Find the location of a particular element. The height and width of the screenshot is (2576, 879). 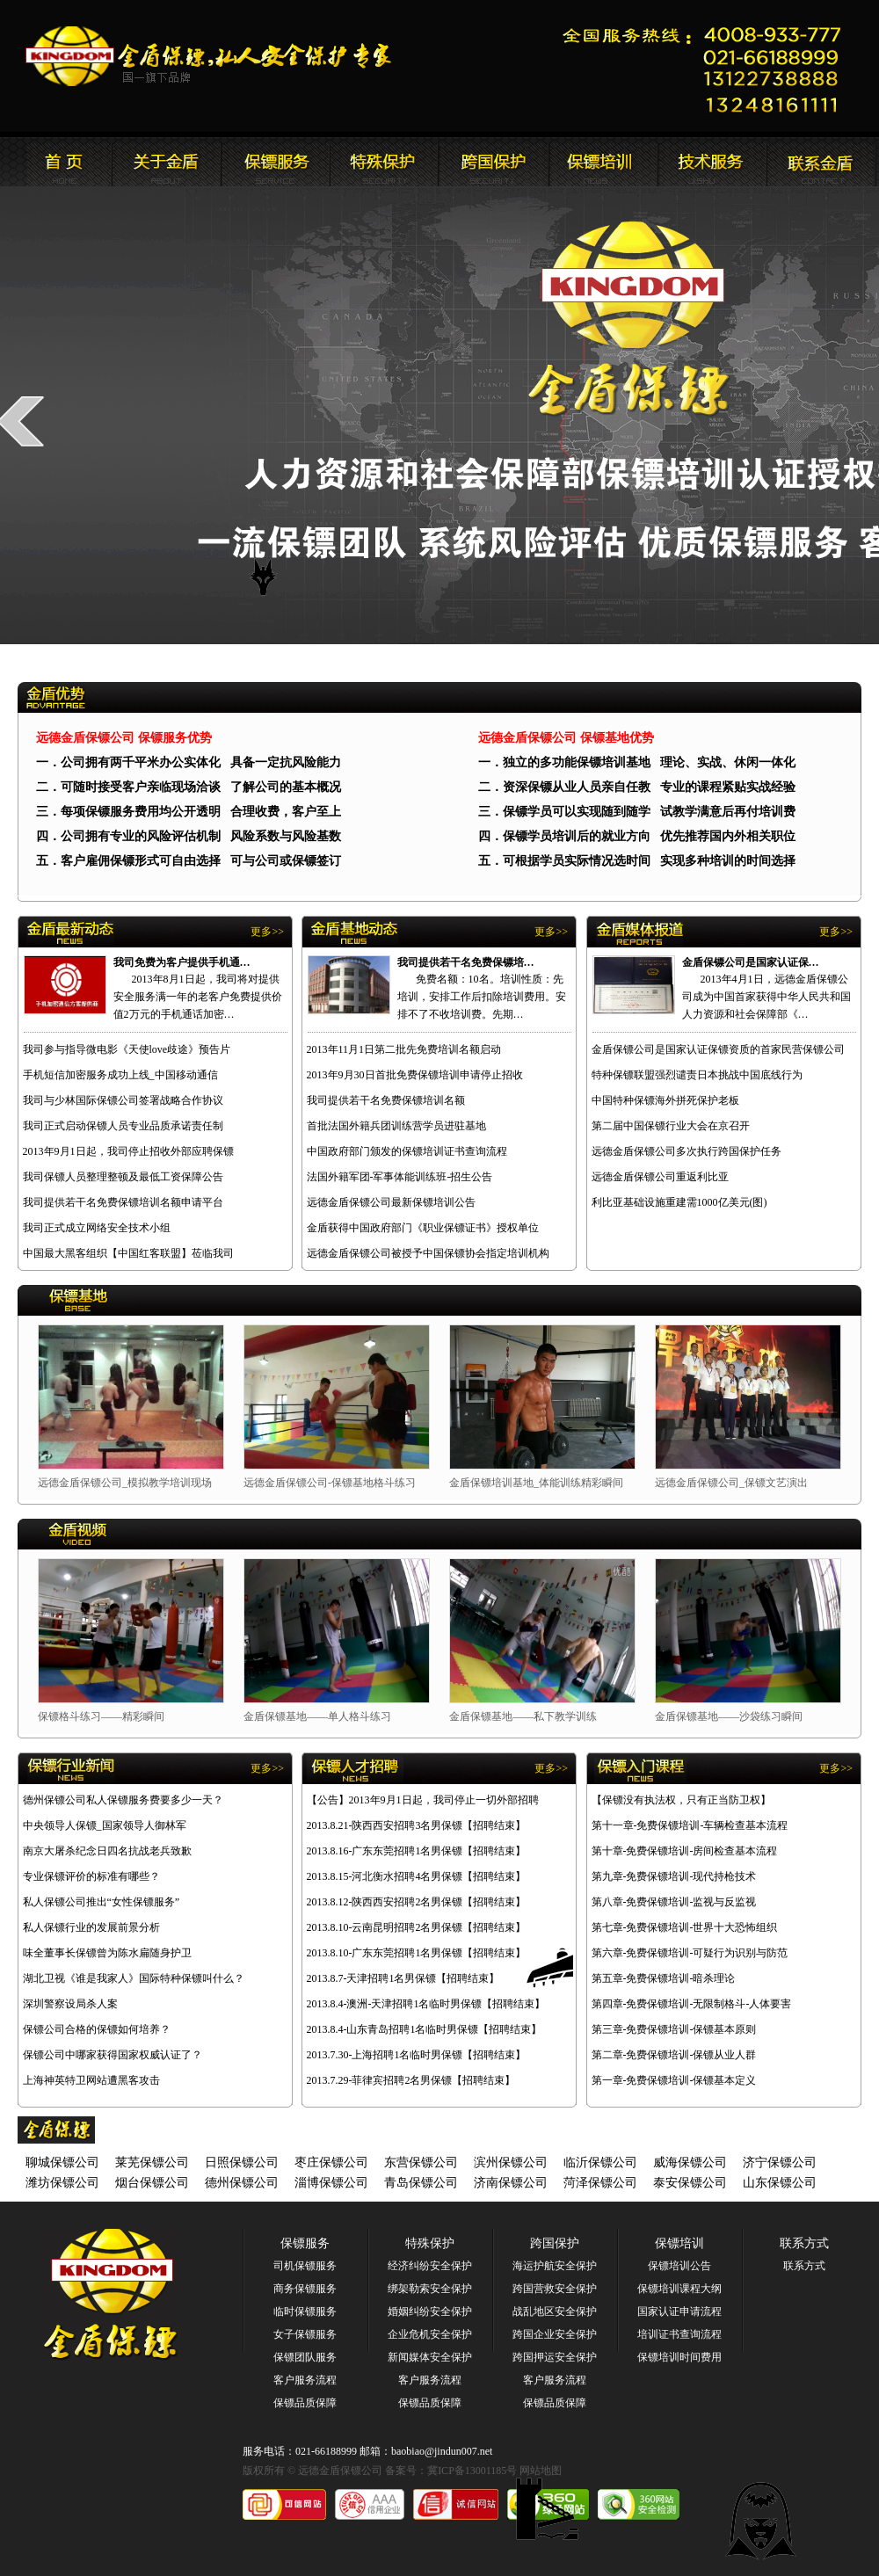

fox character or animal companion icon is located at coordinates (264, 577).